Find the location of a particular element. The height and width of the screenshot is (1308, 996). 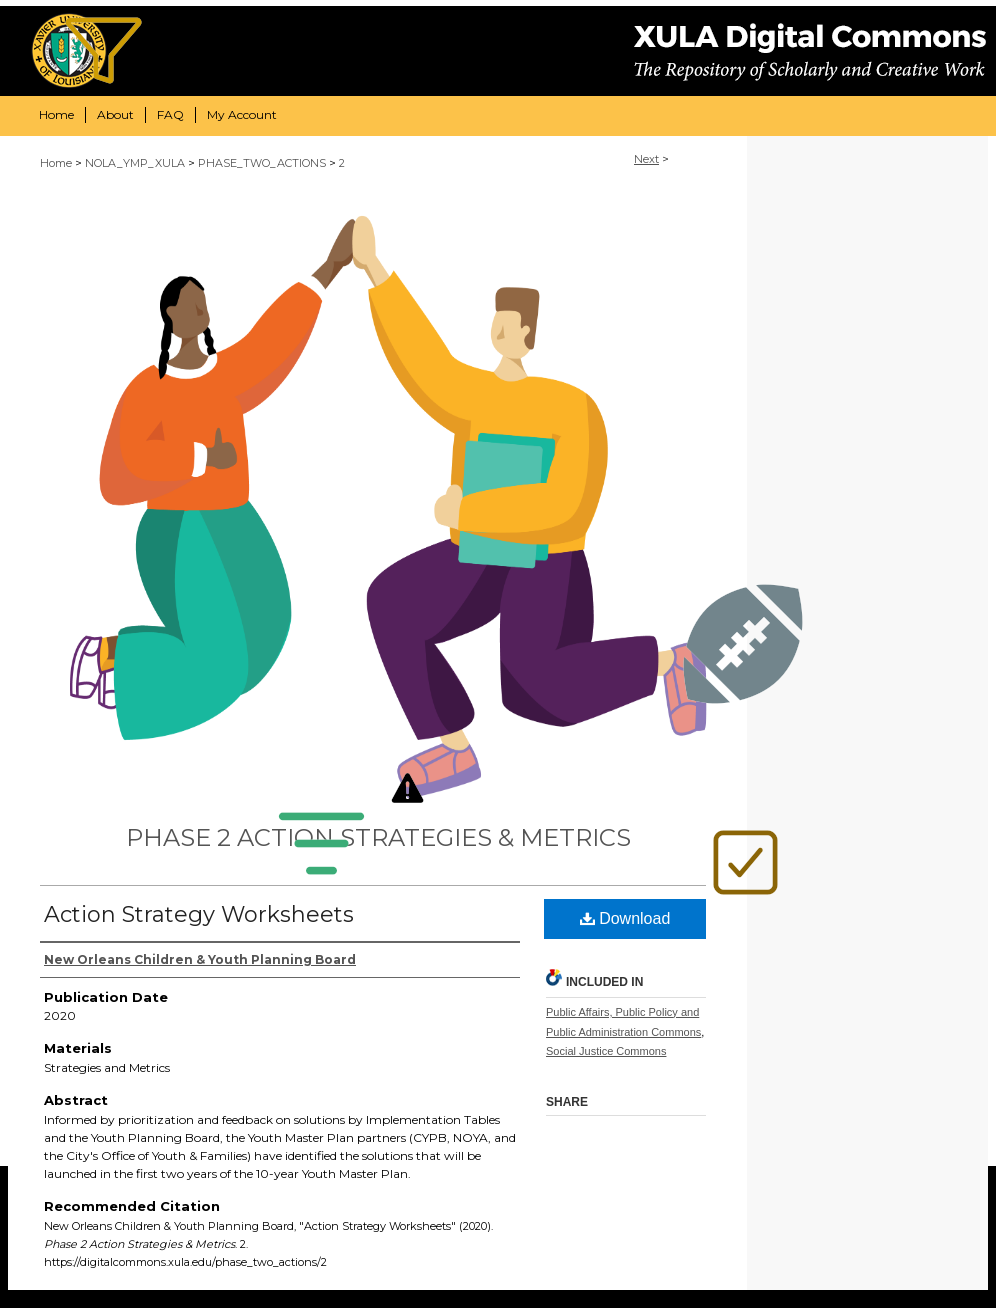

view american football scores or content is located at coordinates (743, 644).